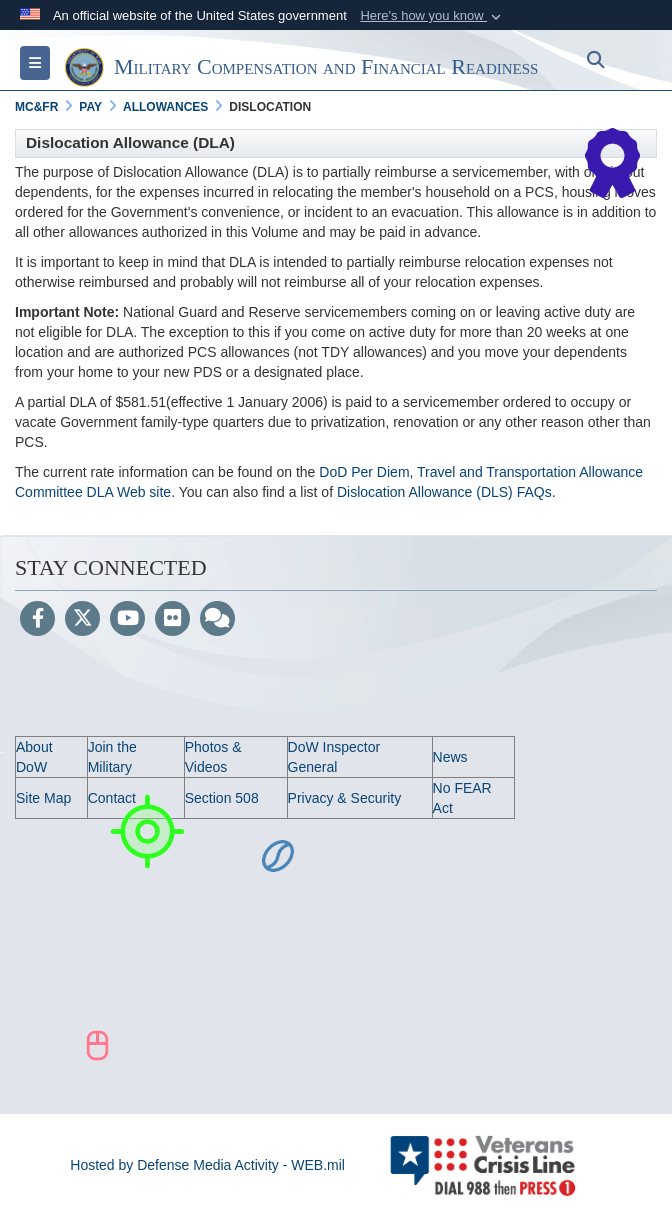 This screenshot has height=1219, width=672. What do you see at coordinates (97, 1045) in the screenshot?
I see `indicates mouse input device connected` at bounding box center [97, 1045].